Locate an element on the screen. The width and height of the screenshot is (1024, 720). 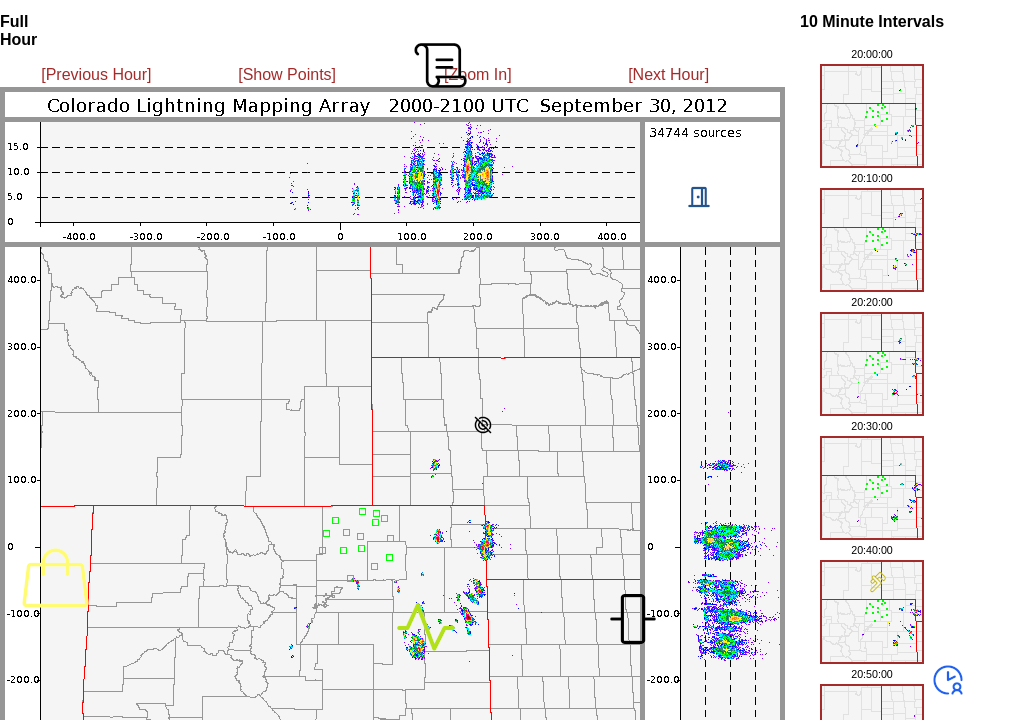
log out or exit the application is located at coordinates (699, 197).